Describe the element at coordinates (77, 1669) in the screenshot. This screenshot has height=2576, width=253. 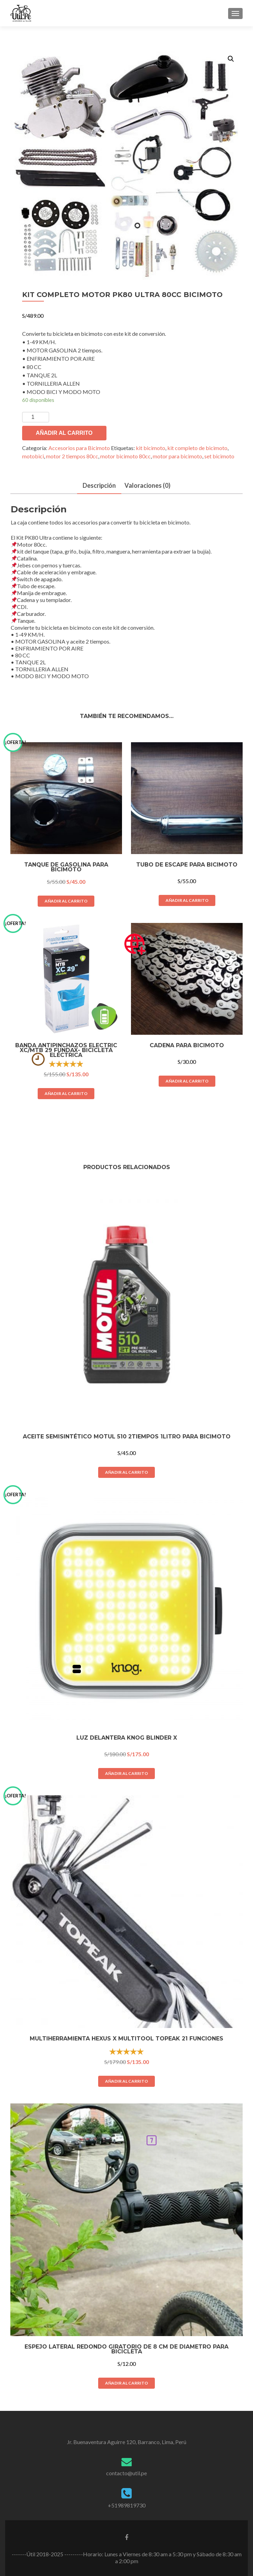
I see `switch to list view` at that location.